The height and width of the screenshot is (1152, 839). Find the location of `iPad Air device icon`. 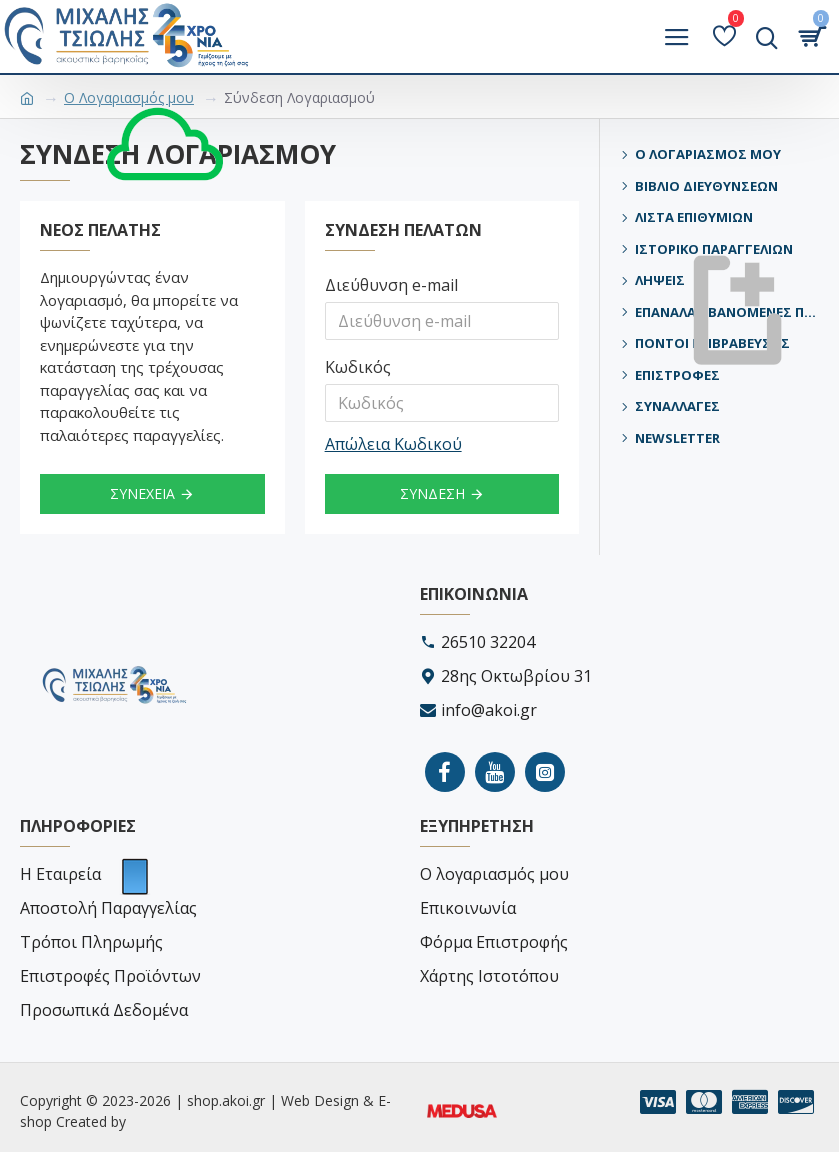

iPad Air device icon is located at coordinates (135, 877).